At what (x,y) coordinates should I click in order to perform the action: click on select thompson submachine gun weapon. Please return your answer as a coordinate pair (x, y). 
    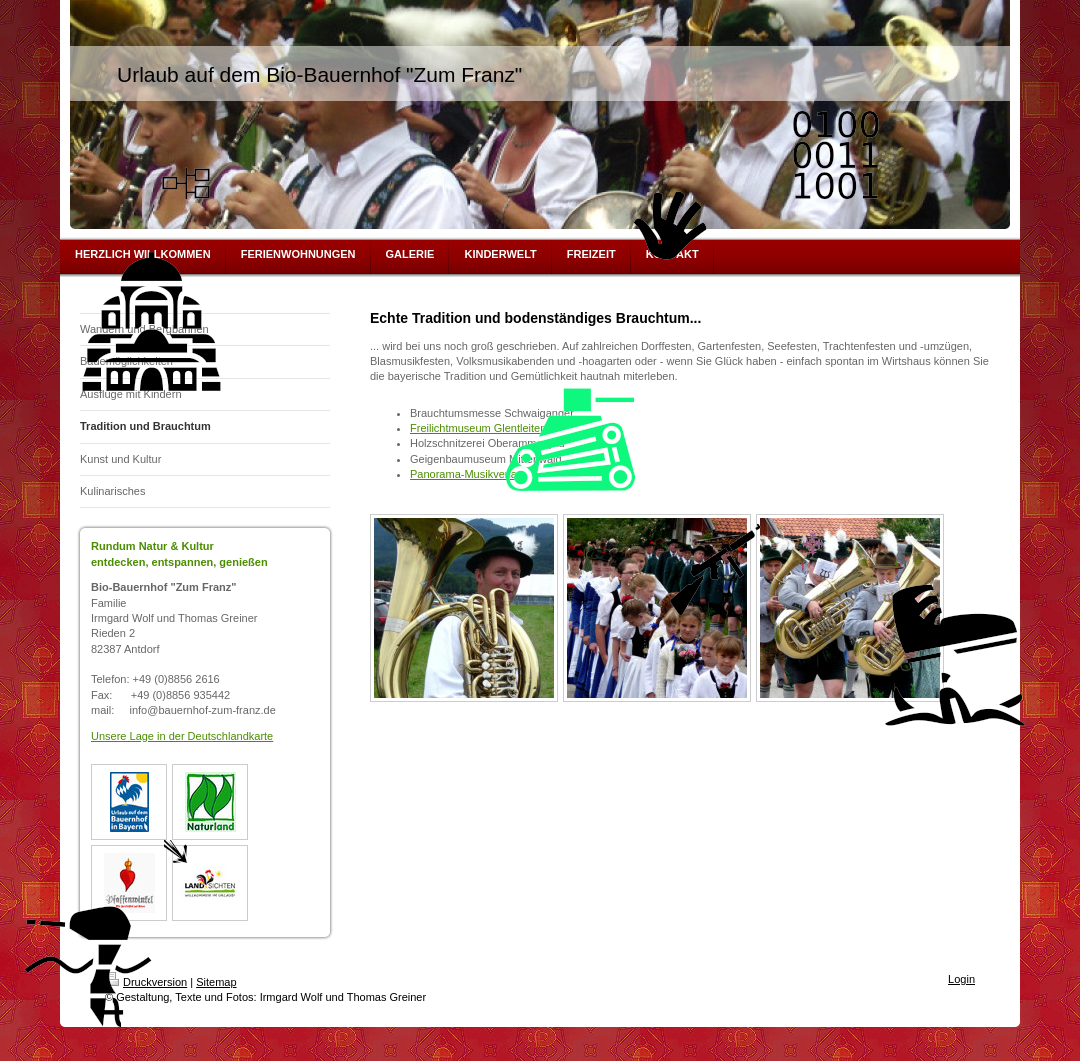
    Looking at the image, I should click on (715, 569).